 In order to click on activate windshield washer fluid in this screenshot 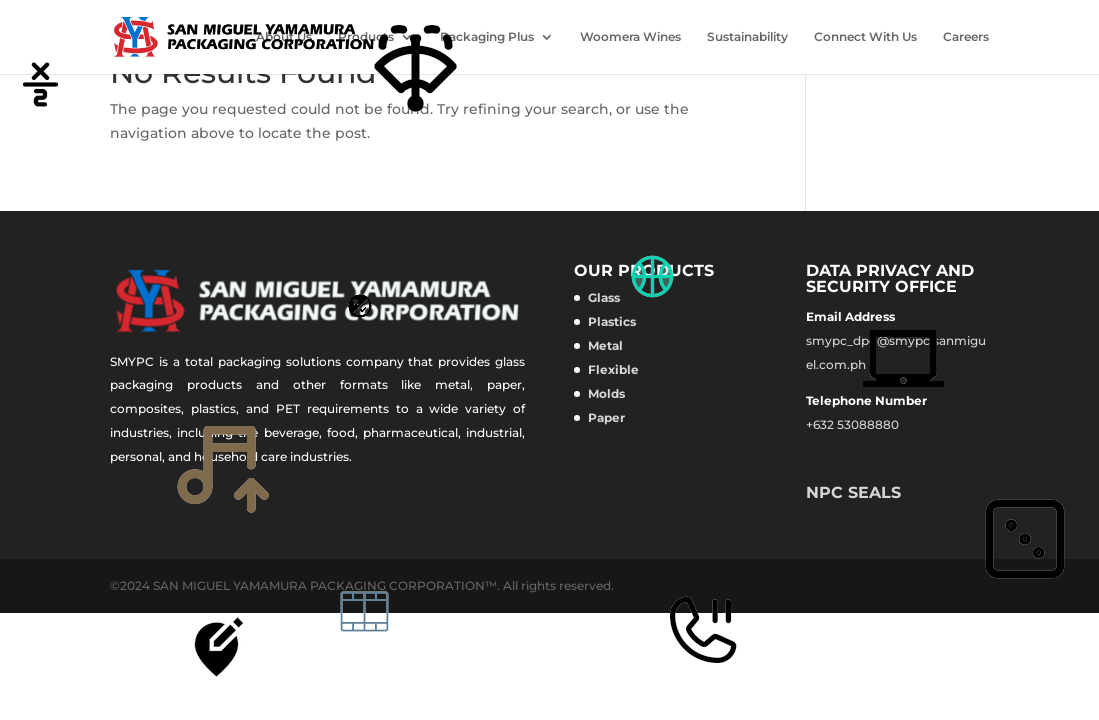, I will do `click(415, 70)`.